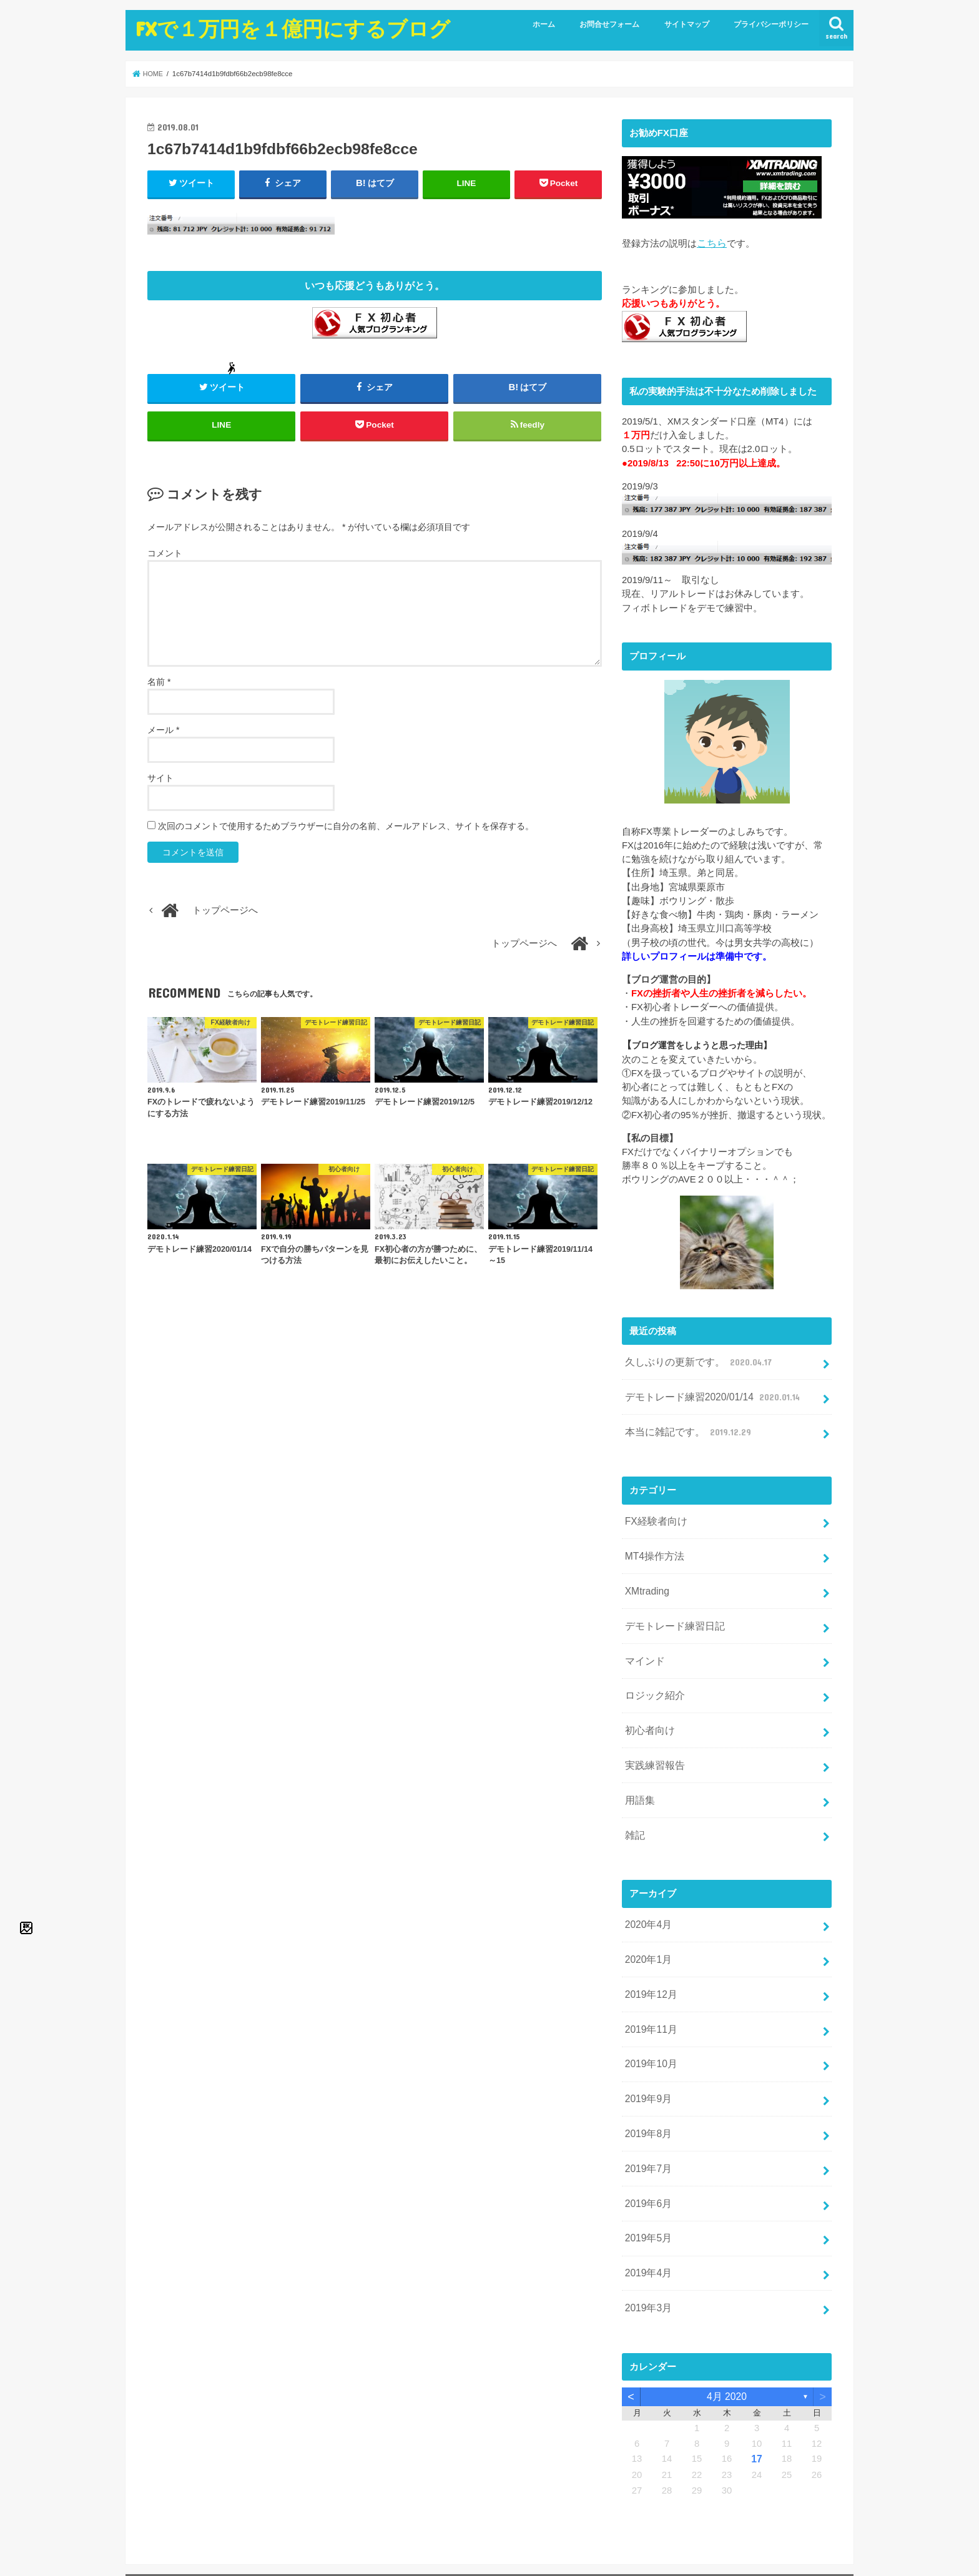 The height and width of the screenshot is (2576, 979). I want to click on view 2K resolution video quality settings, so click(26, 1928).